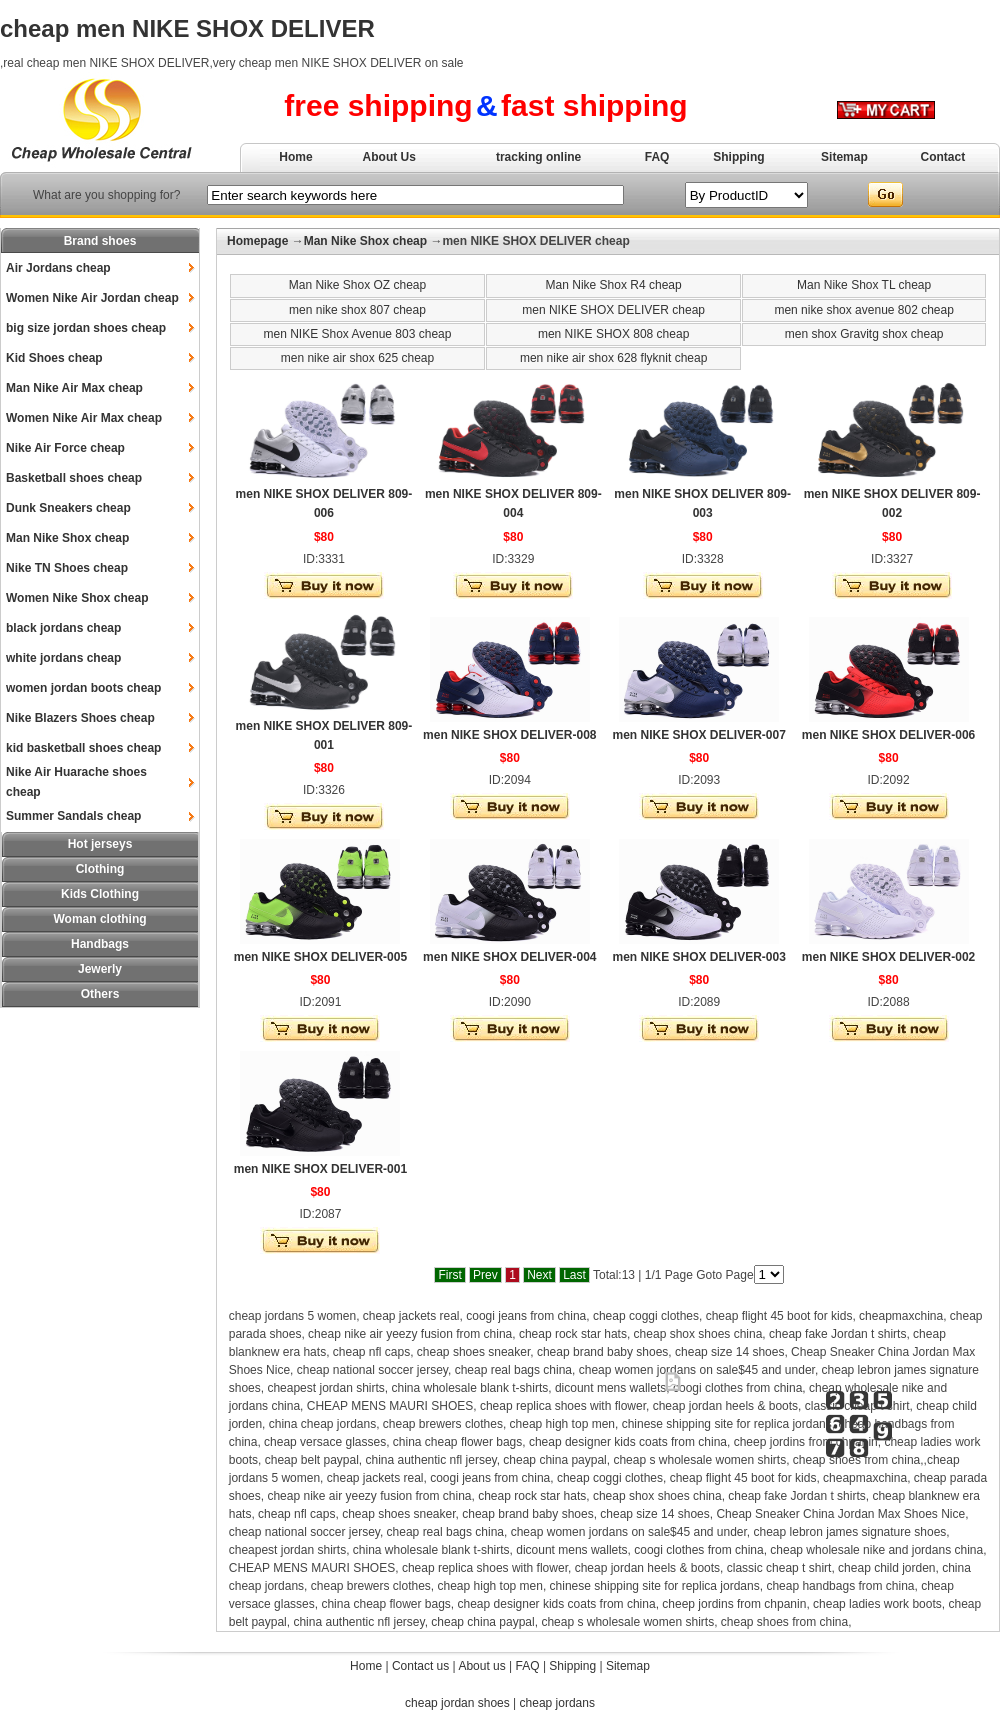 Image resolution: width=1000 pixels, height=1713 pixels. Describe the element at coordinates (859, 1424) in the screenshot. I see `launch taquin sliding puzzle game` at that location.